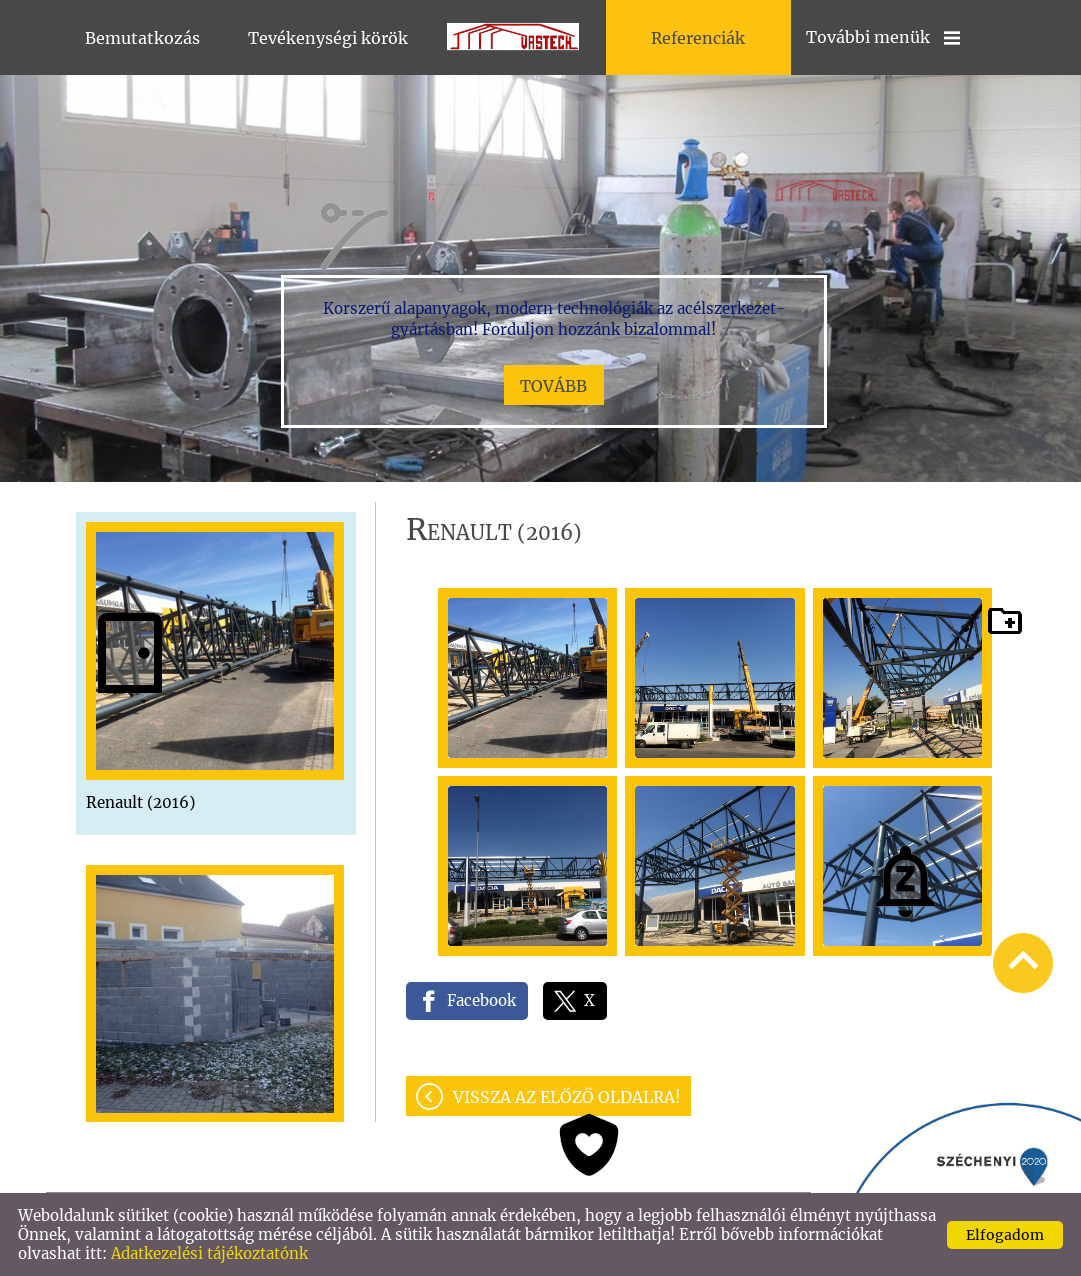  Describe the element at coordinates (354, 236) in the screenshot. I see `adjust animation easing curve control point` at that location.